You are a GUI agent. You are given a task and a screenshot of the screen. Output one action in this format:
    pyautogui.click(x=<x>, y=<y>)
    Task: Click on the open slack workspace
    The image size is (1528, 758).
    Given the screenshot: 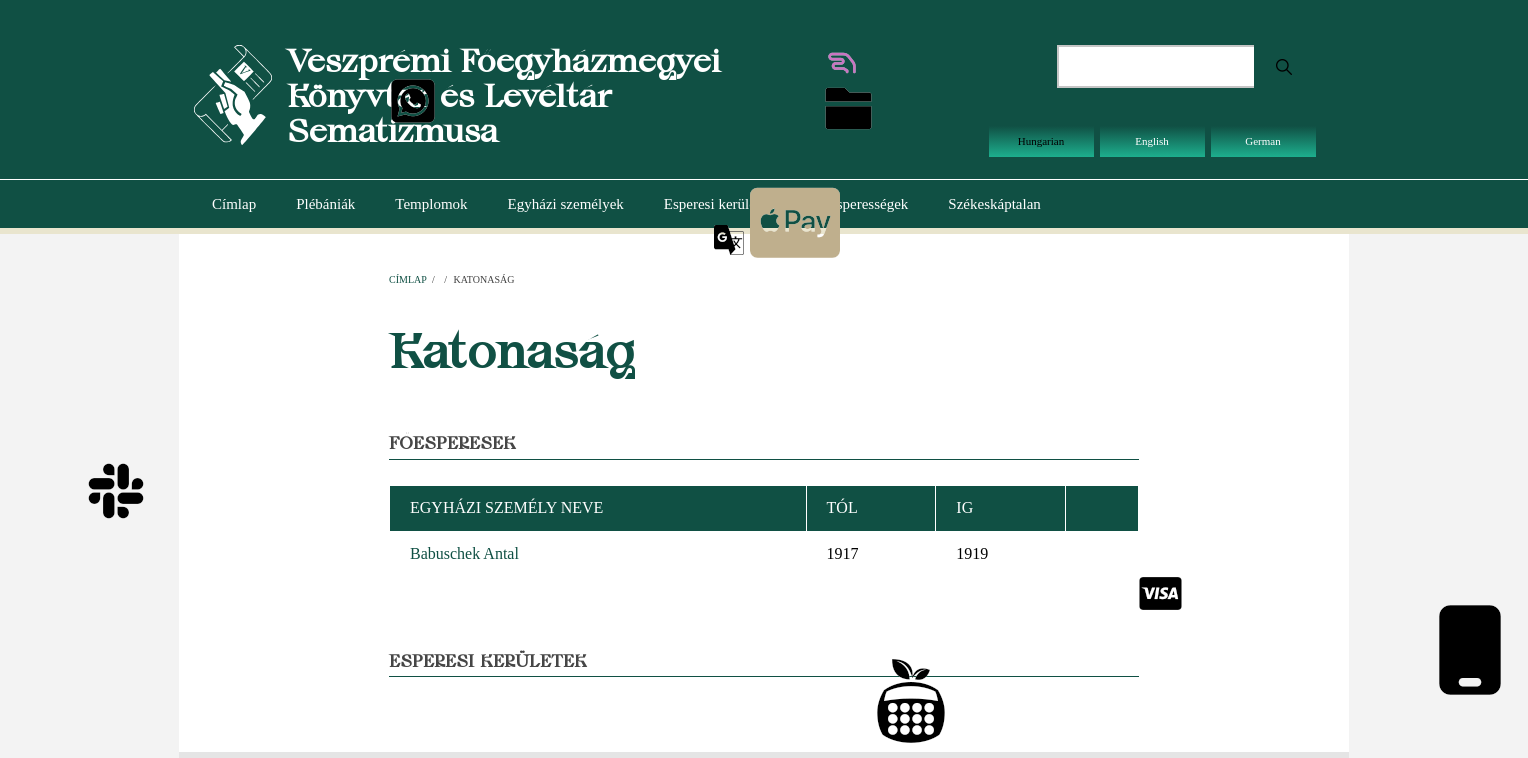 What is the action you would take?
    pyautogui.click(x=116, y=491)
    